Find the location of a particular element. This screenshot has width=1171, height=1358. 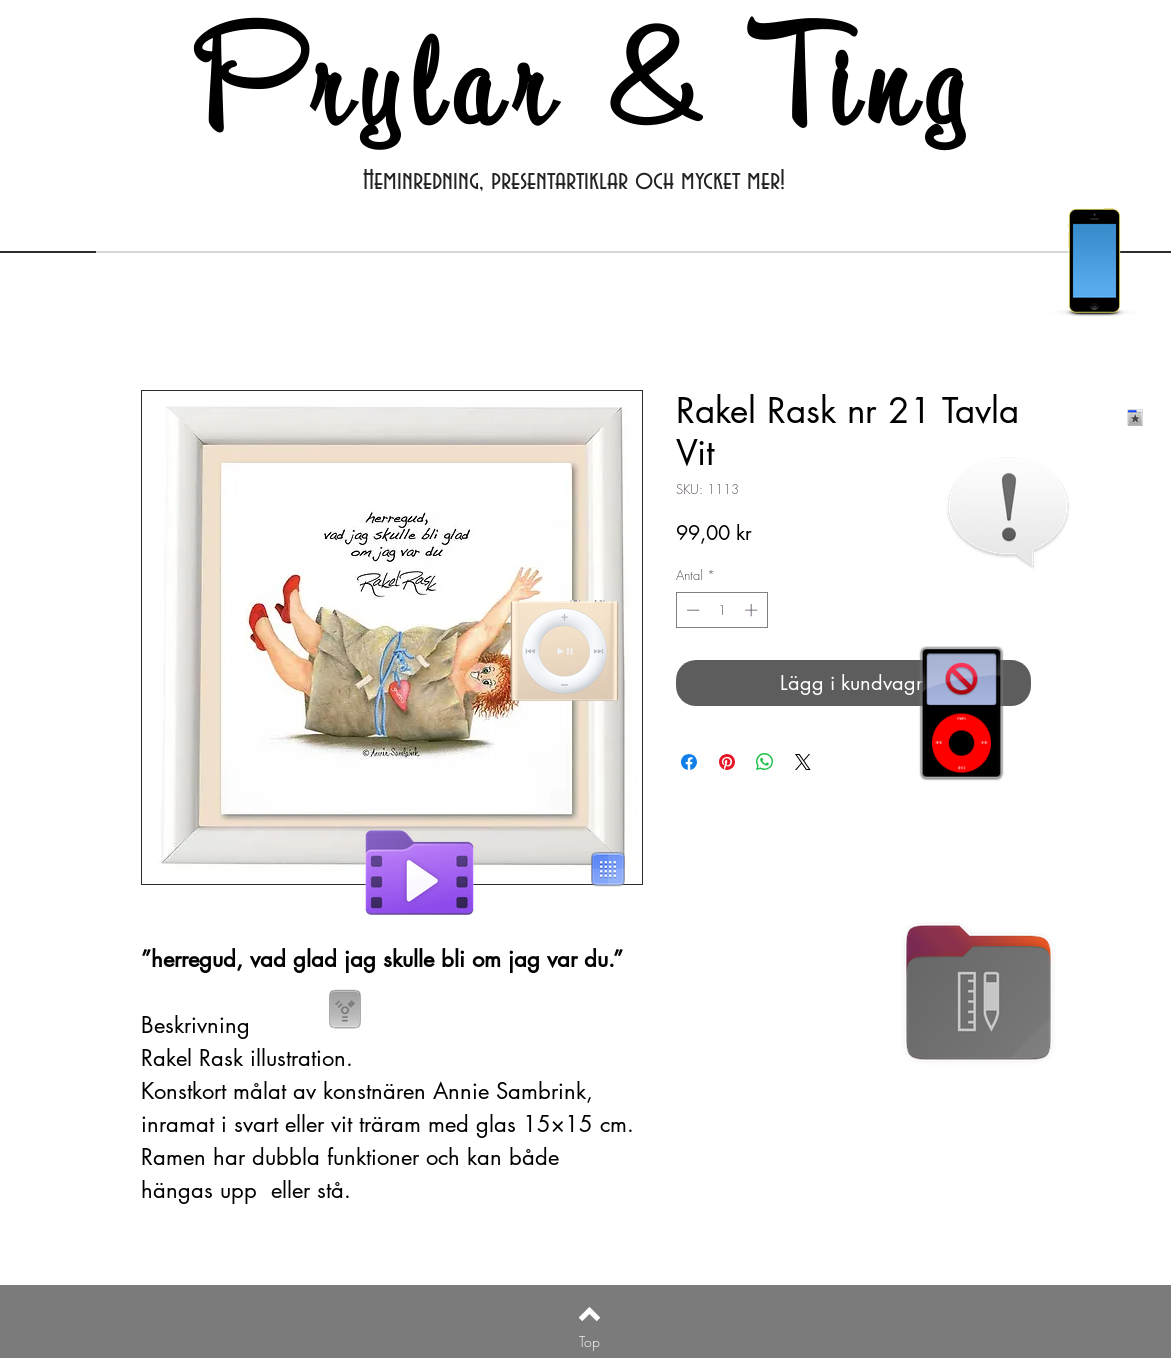

iPod shuffle device in gold color is located at coordinates (564, 650).